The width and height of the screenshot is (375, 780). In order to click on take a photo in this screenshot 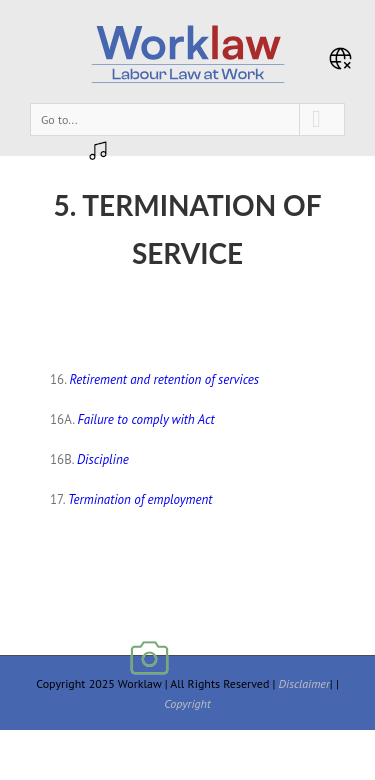, I will do `click(149, 658)`.